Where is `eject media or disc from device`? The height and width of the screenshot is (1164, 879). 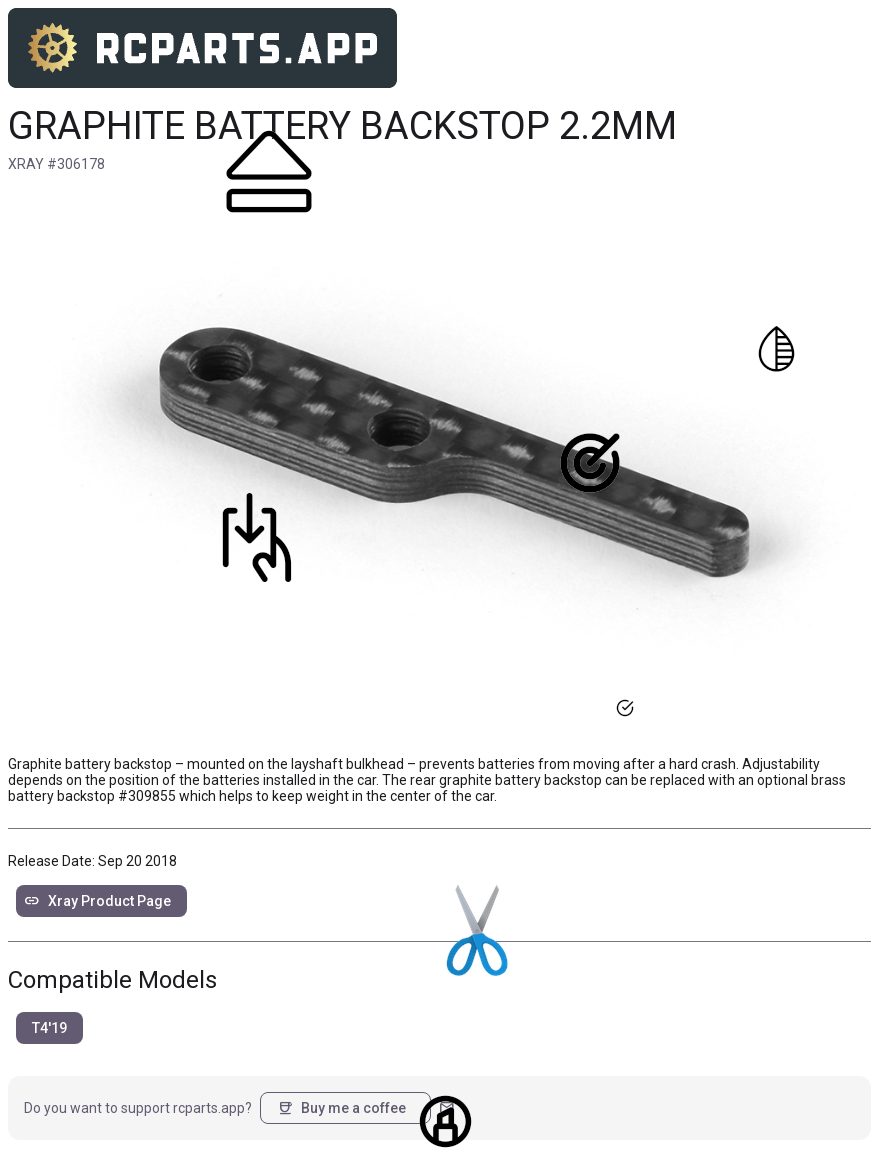
eject media or disc from device is located at coordinates (269, 177).